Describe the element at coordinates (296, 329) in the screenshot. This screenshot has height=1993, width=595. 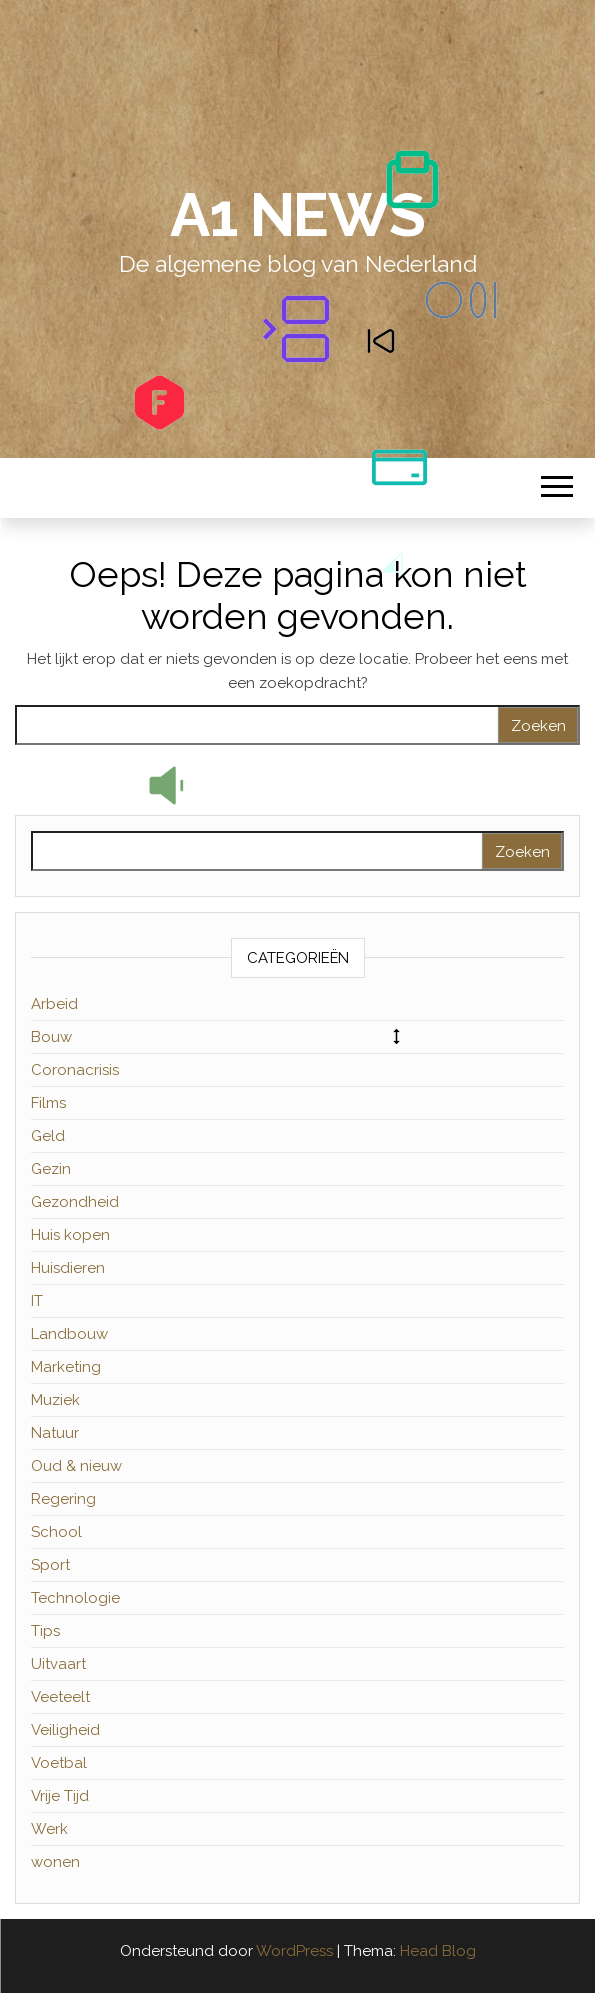
I see `insert a new item between existing elements` at that location.